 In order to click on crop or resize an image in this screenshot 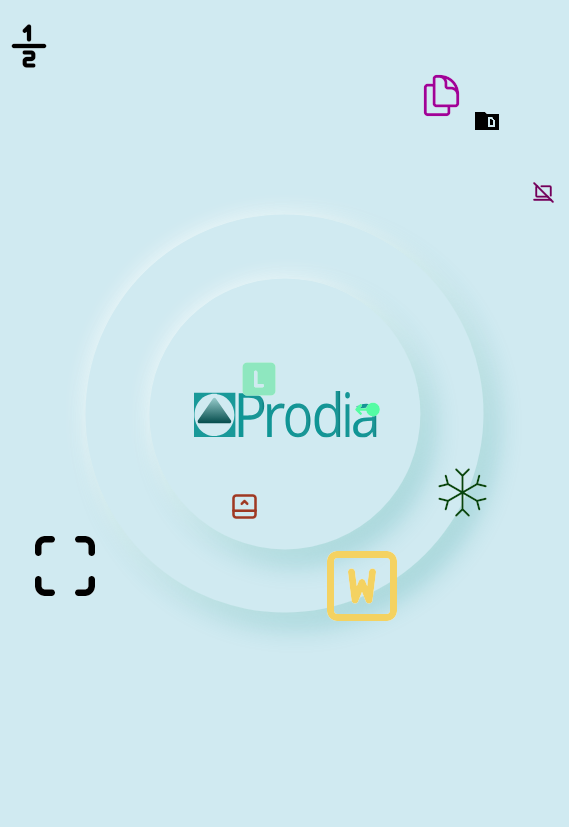, I will do `click(65, 566)`.